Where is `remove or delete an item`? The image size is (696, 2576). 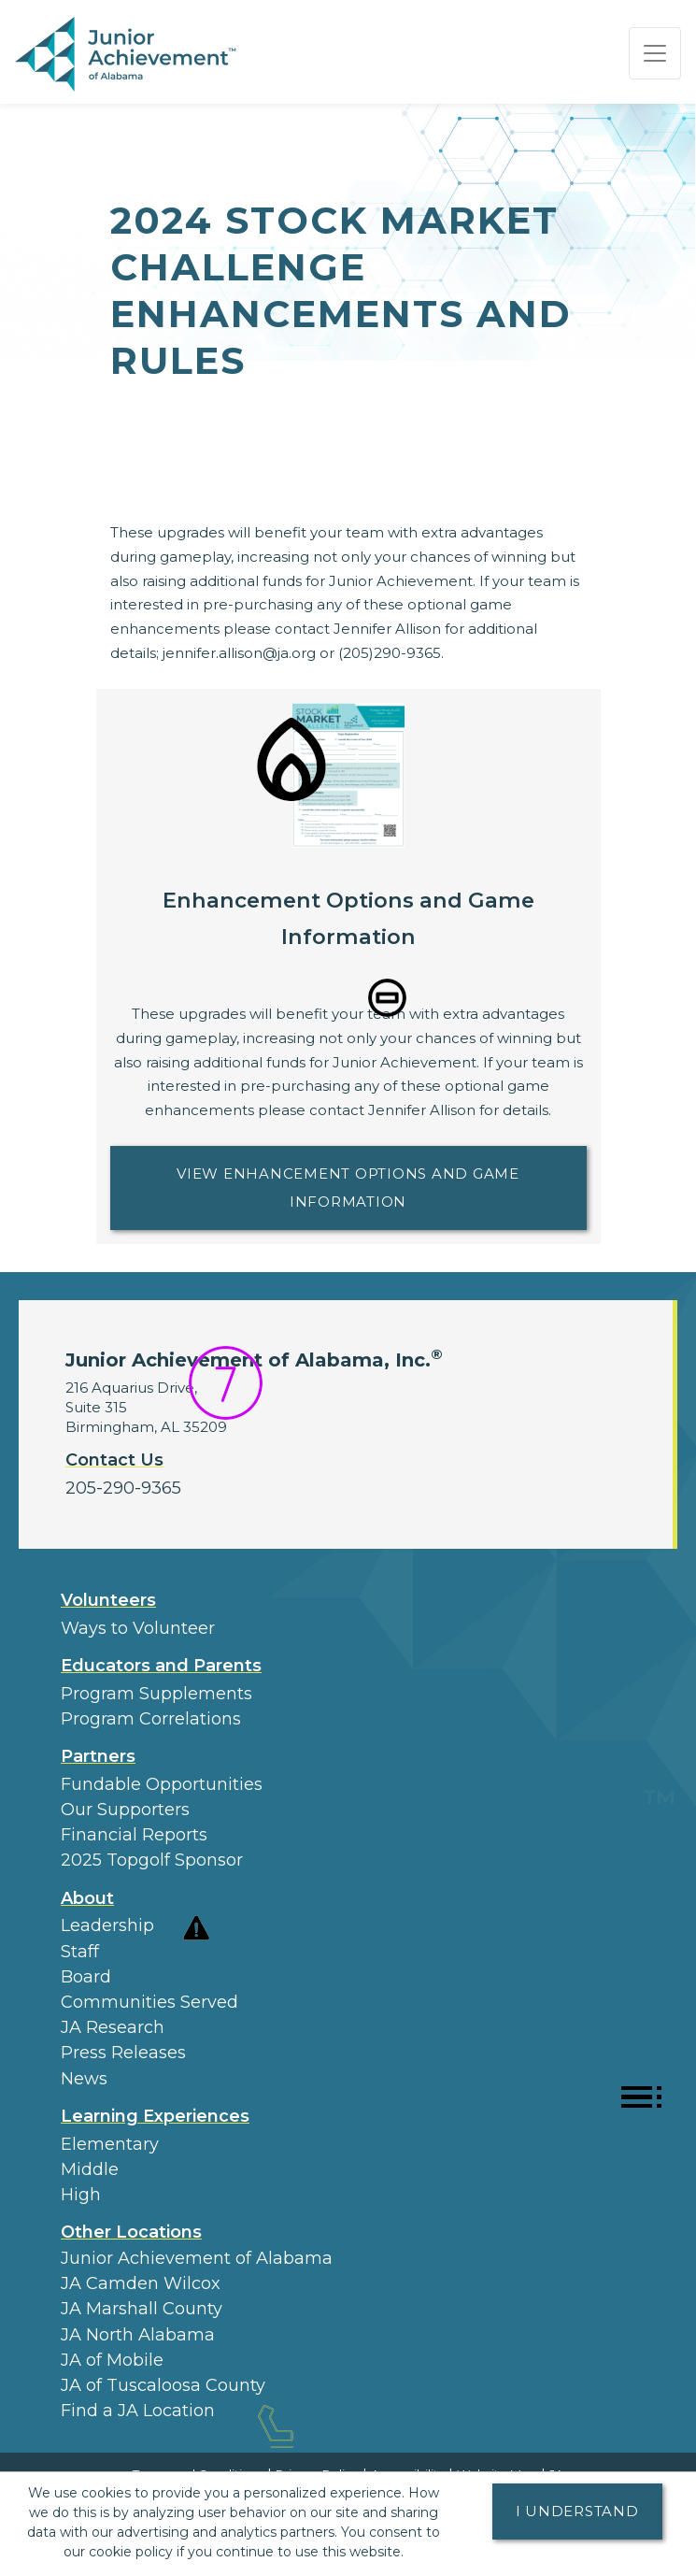 remove or delete an item is located at coordinates (387, 997).